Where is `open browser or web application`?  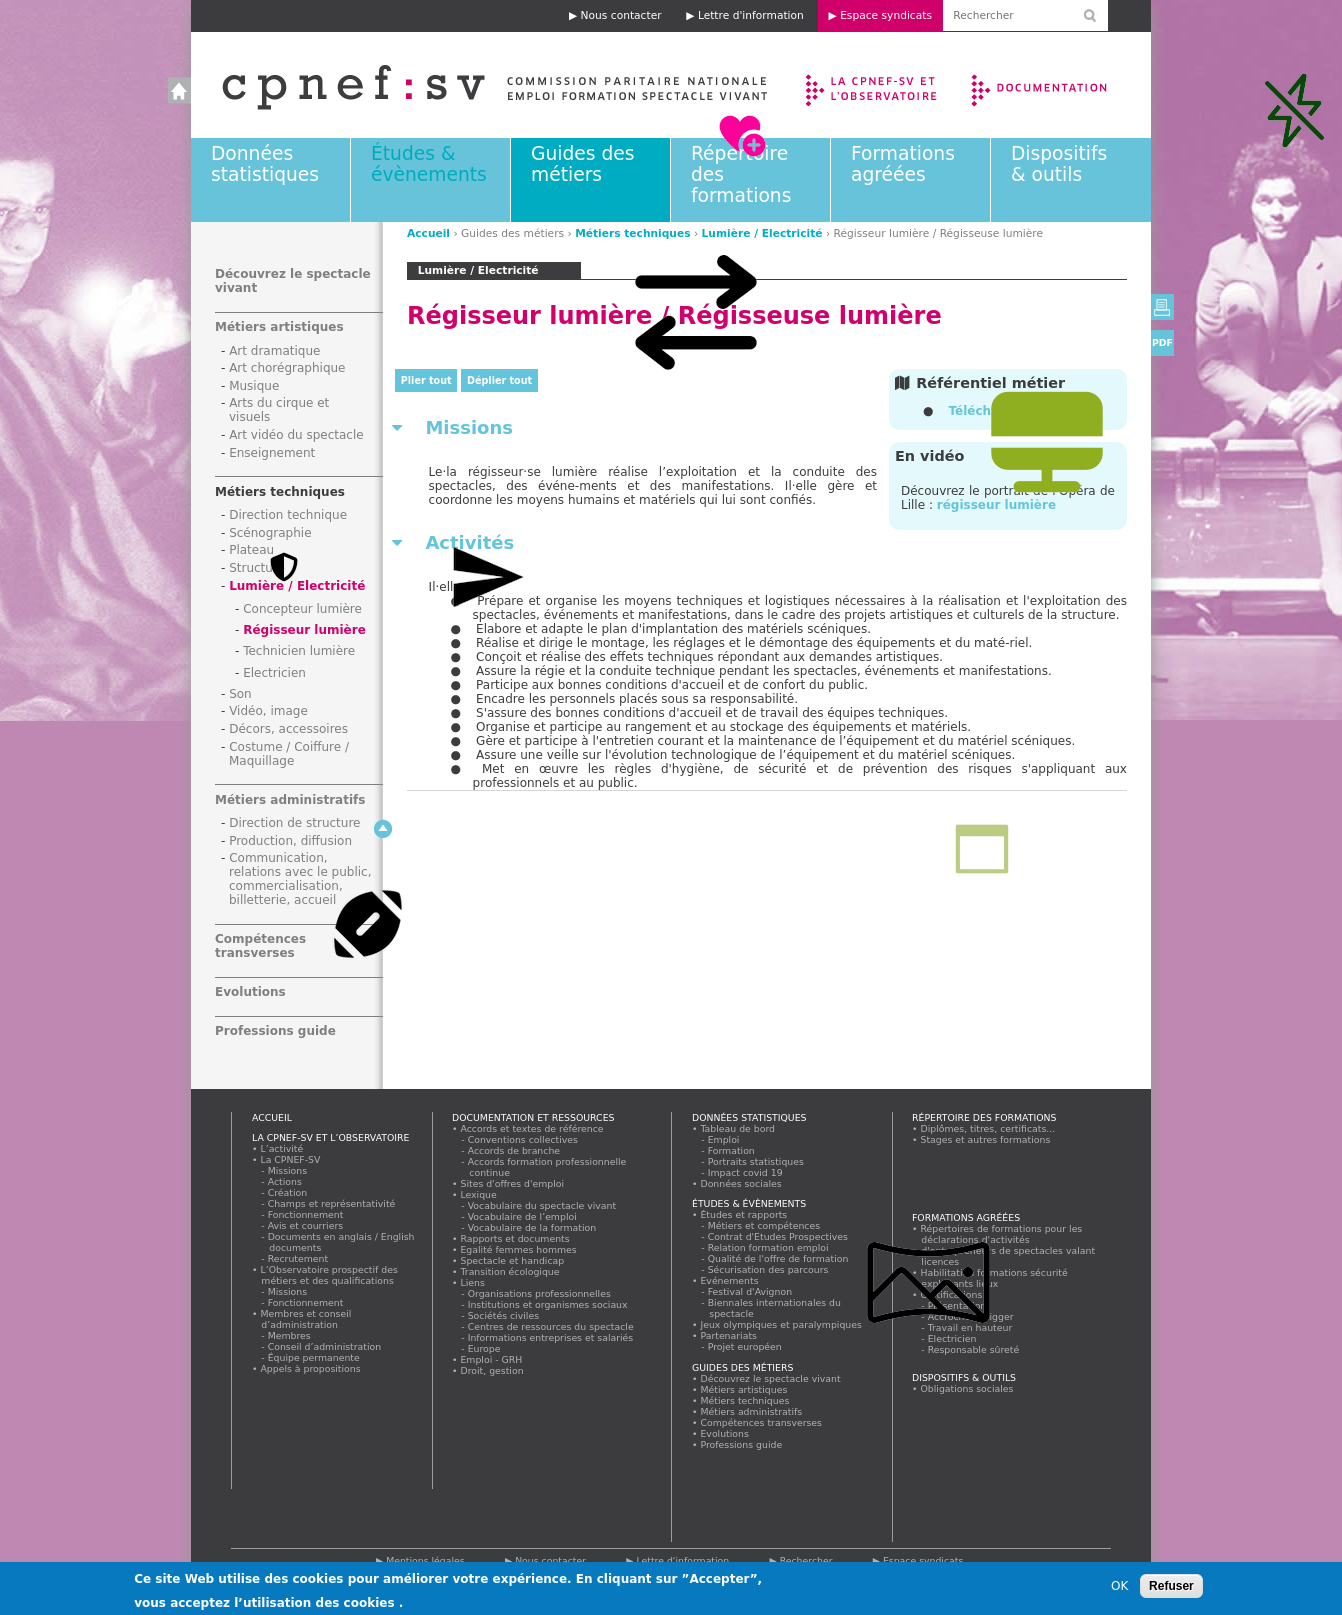 open browser or web application is located at coordinates (982, 849).